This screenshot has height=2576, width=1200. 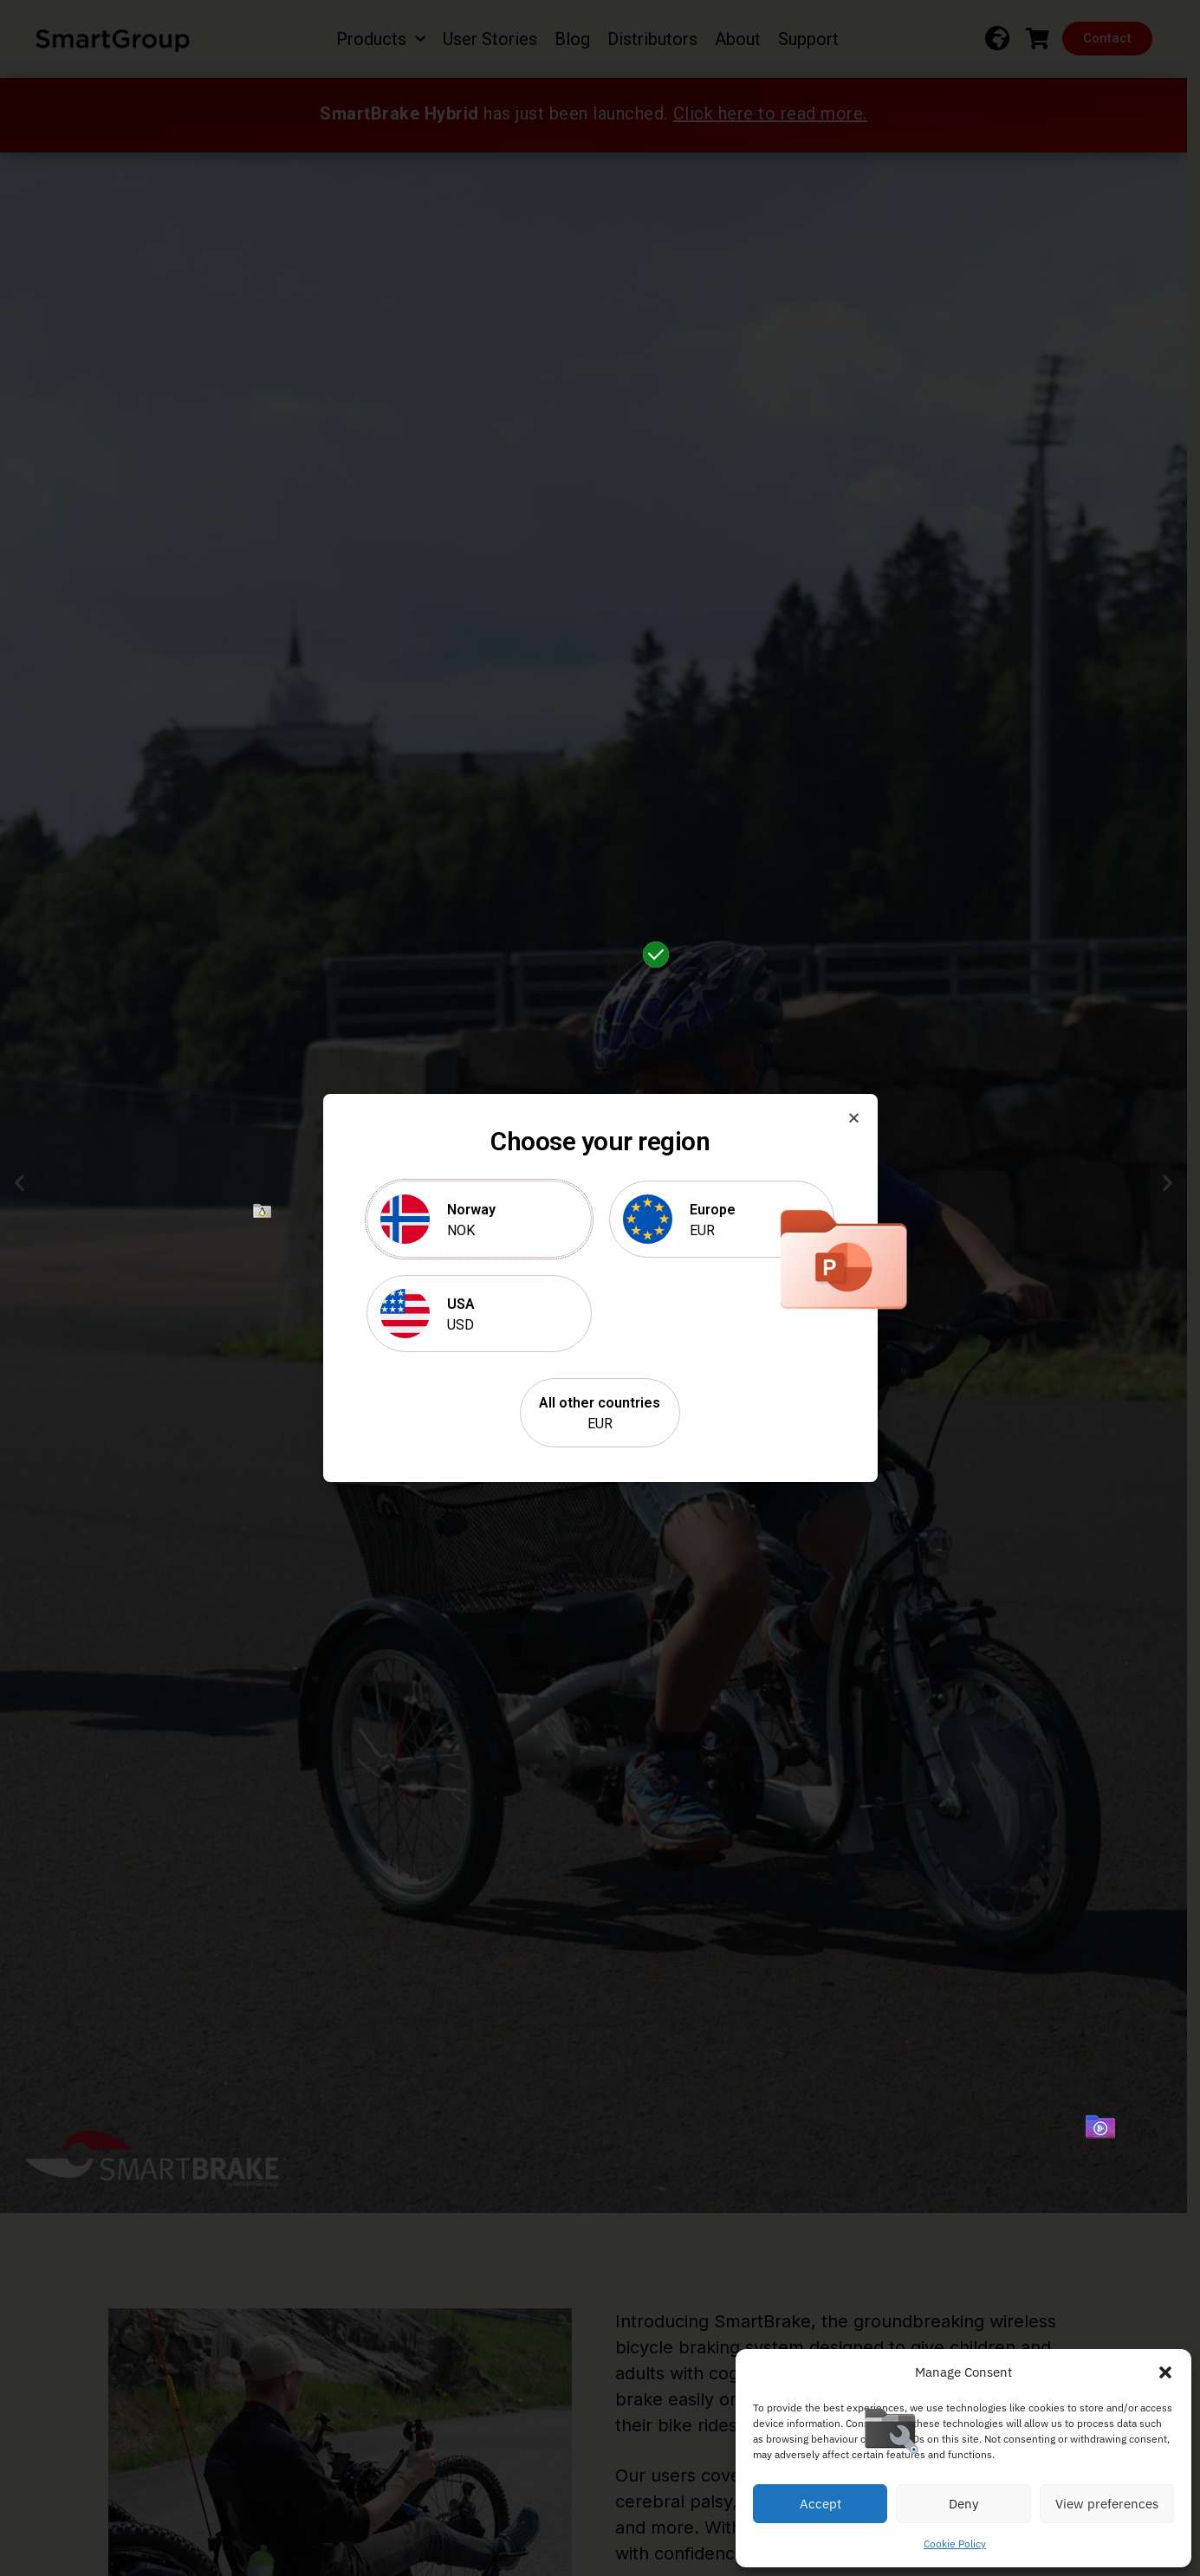 I want to click on open folder containing PowerPoint files, so click(x=843, y=1263).